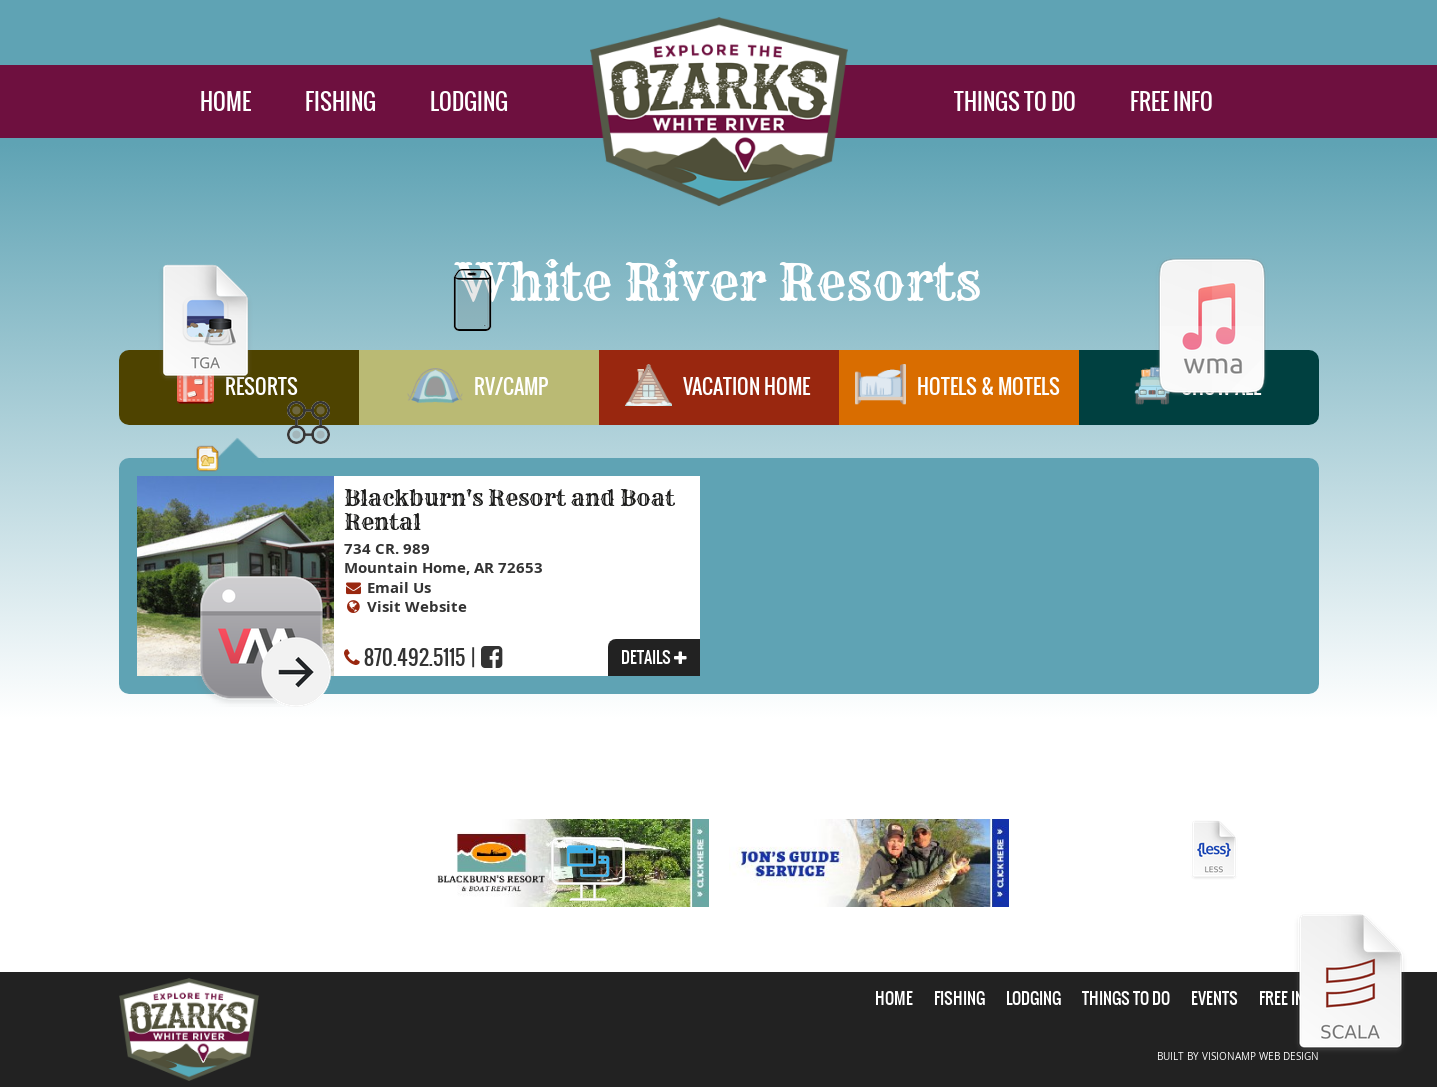 The width and height of the screenshot is (1437, 1087). Describe the element at coordinates (1350, 983) in the screenshot. I see `a scala source code file` at that location.